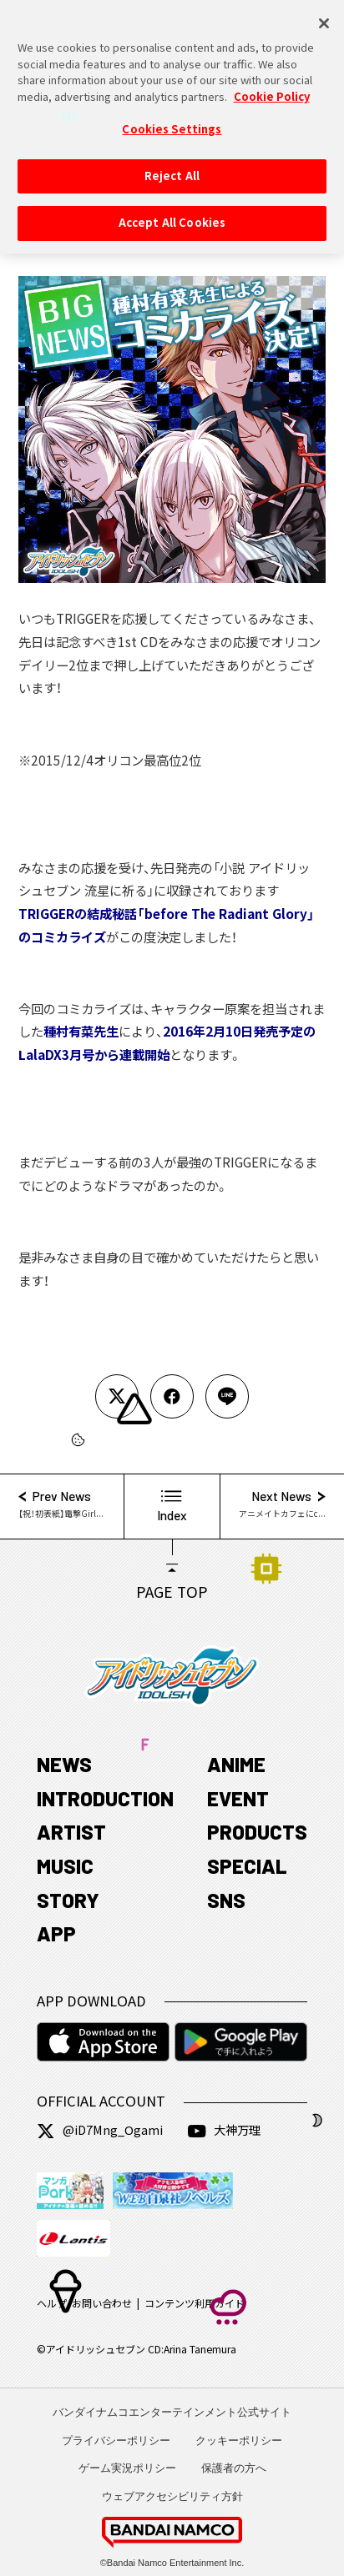  Describe the element at coordinates (65, 485) in the screenshot. I see `indicates a vector path or directional flow` at that location.